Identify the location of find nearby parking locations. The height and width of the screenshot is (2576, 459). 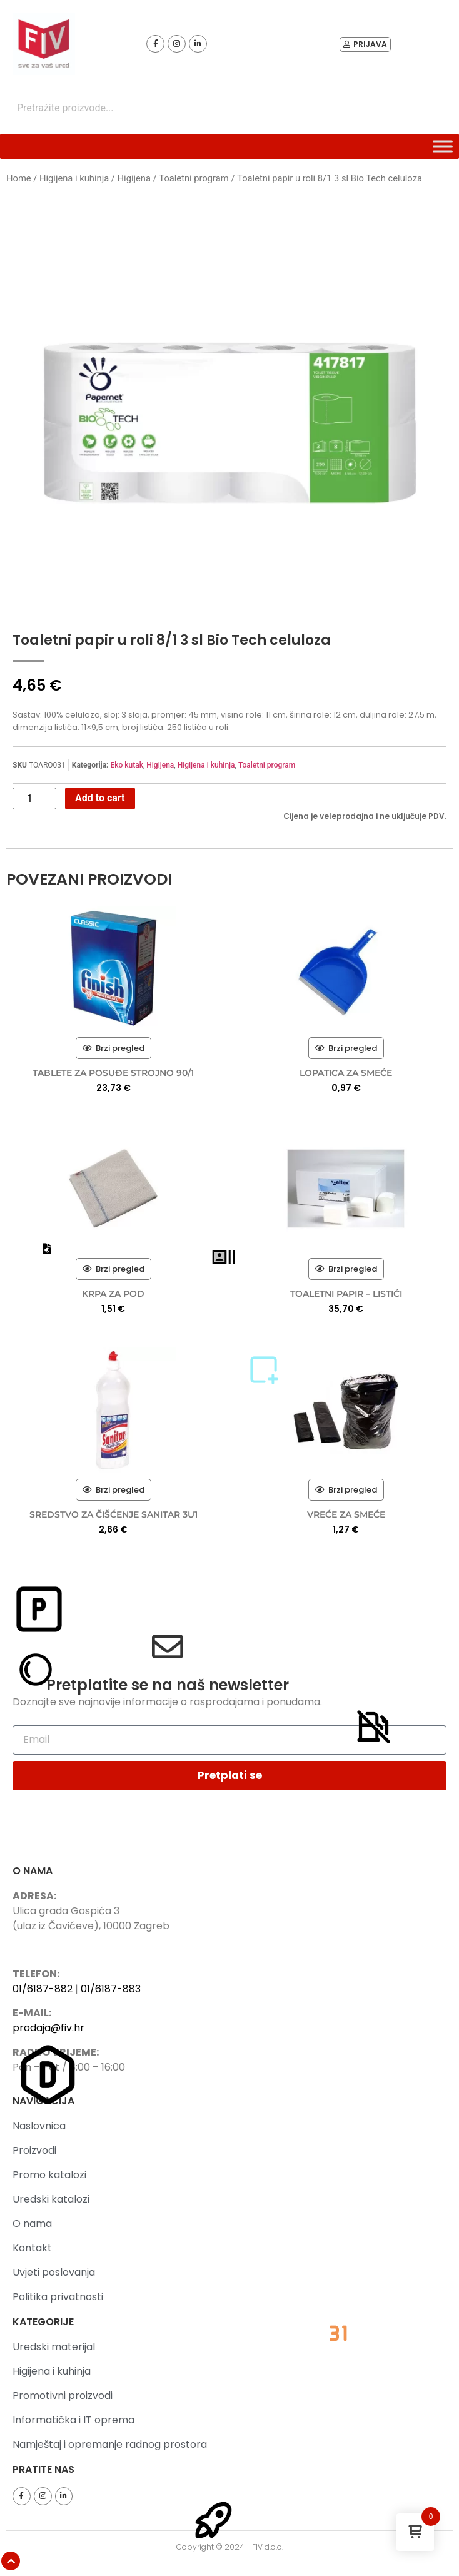
(39, 1609).